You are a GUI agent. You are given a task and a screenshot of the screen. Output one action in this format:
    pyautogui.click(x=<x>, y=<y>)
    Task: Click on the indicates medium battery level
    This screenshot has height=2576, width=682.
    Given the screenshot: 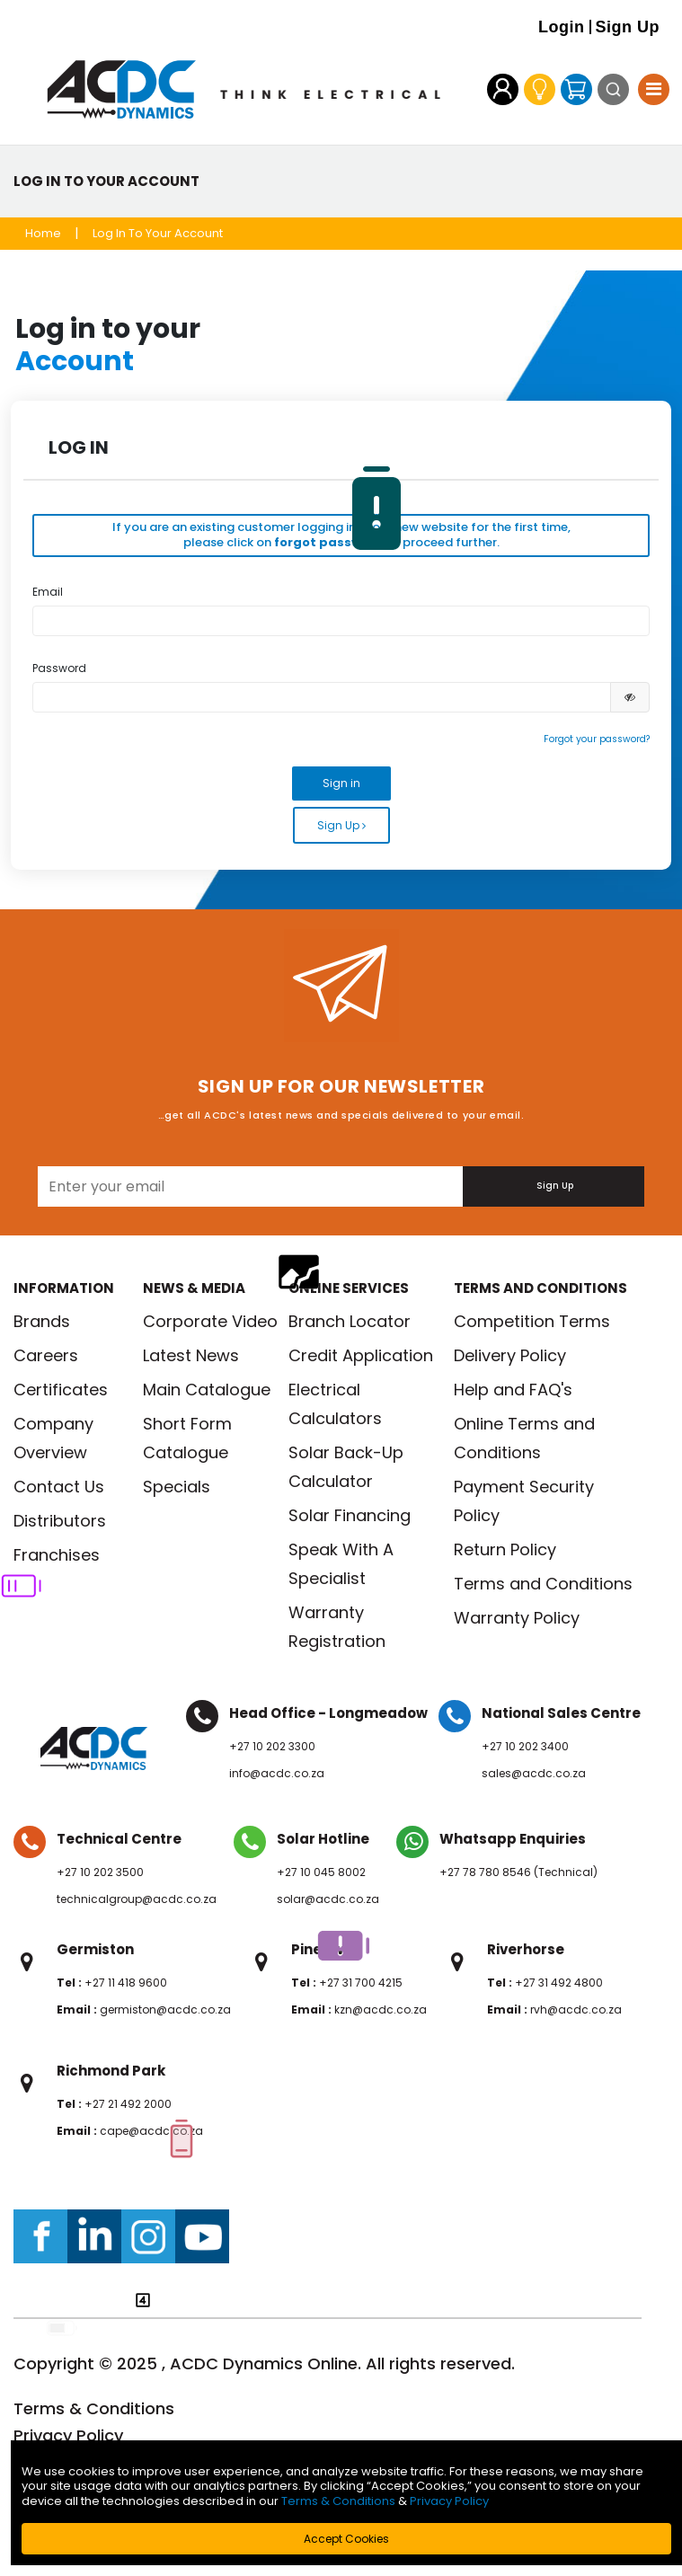 What is the action you would take?
    pyautogui.click(x=21, y=1586)
    